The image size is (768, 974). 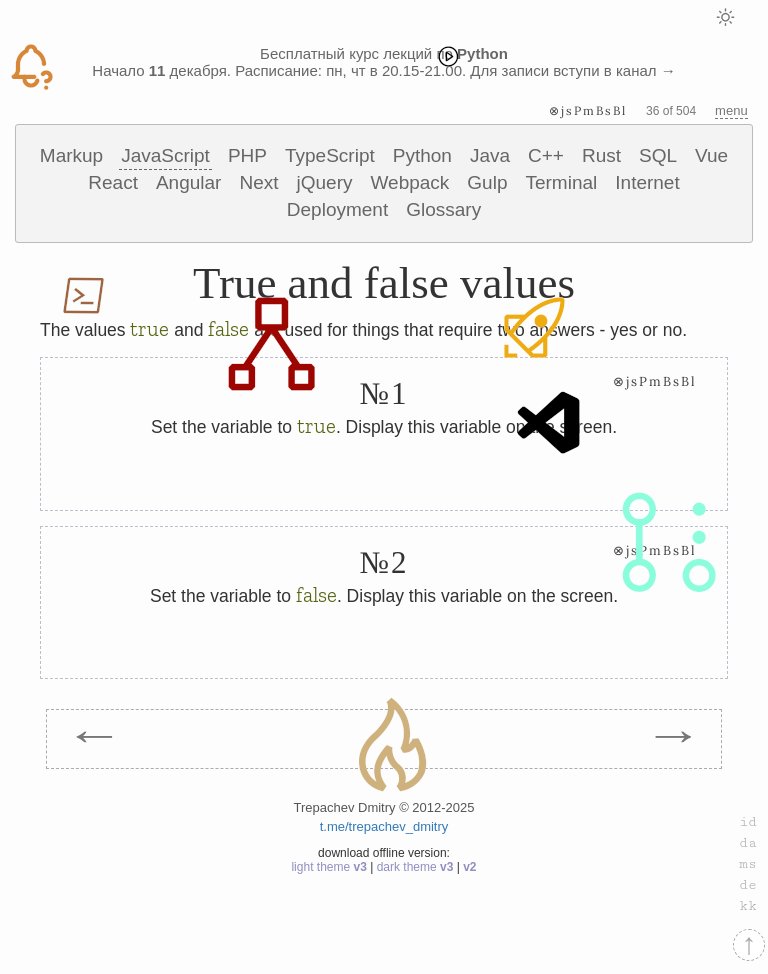 I want to click on open powershell terminal, so click(x=83, y=295).